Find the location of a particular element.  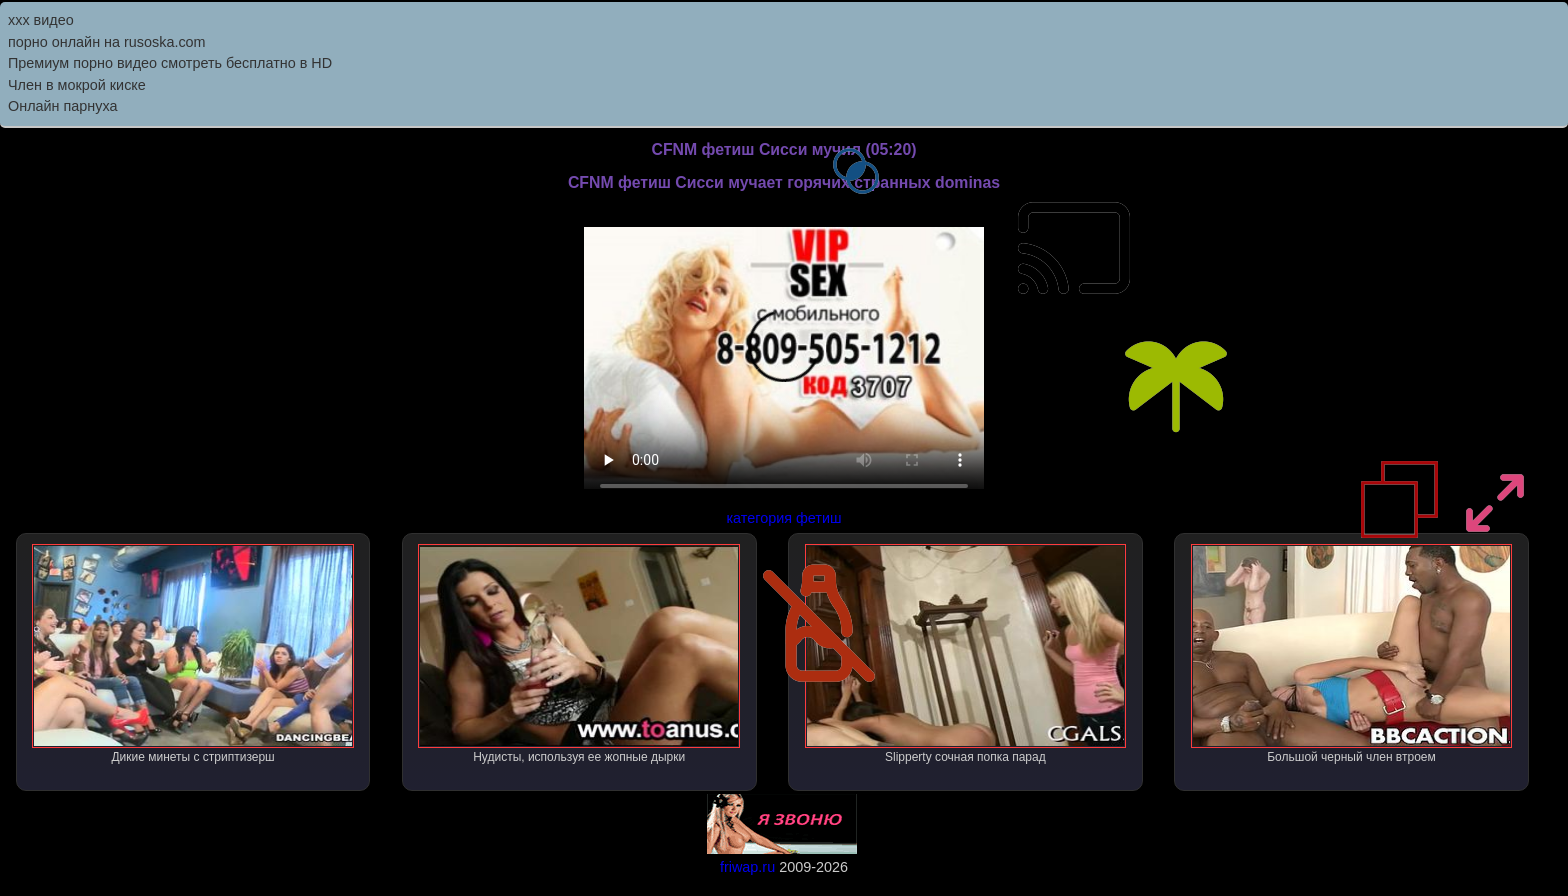

cast media to a nearby device is located at coordinates (1074, 248).